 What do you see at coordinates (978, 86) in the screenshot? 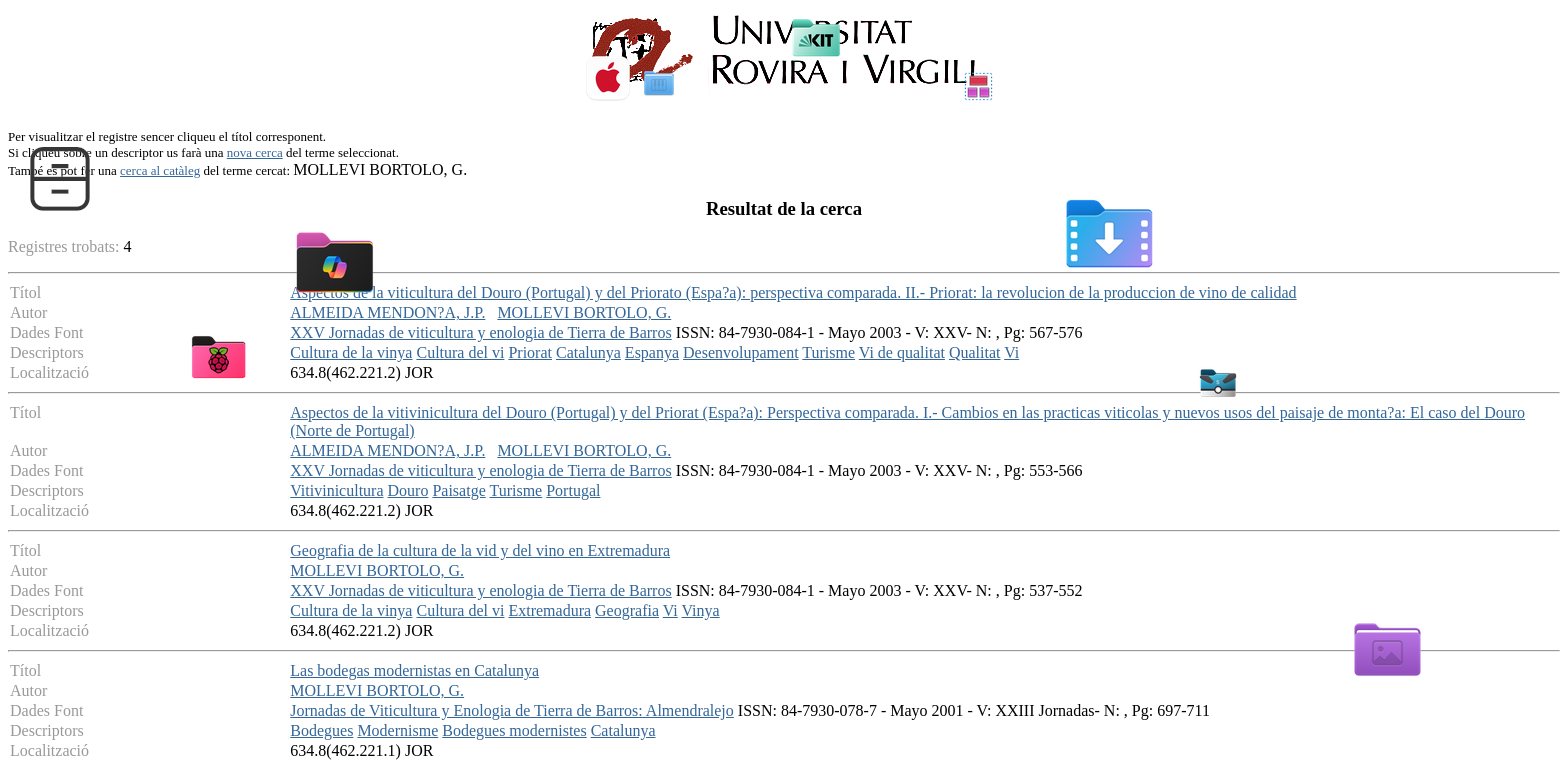
I see `select all items in the current view` at bounding box center [978, 86].